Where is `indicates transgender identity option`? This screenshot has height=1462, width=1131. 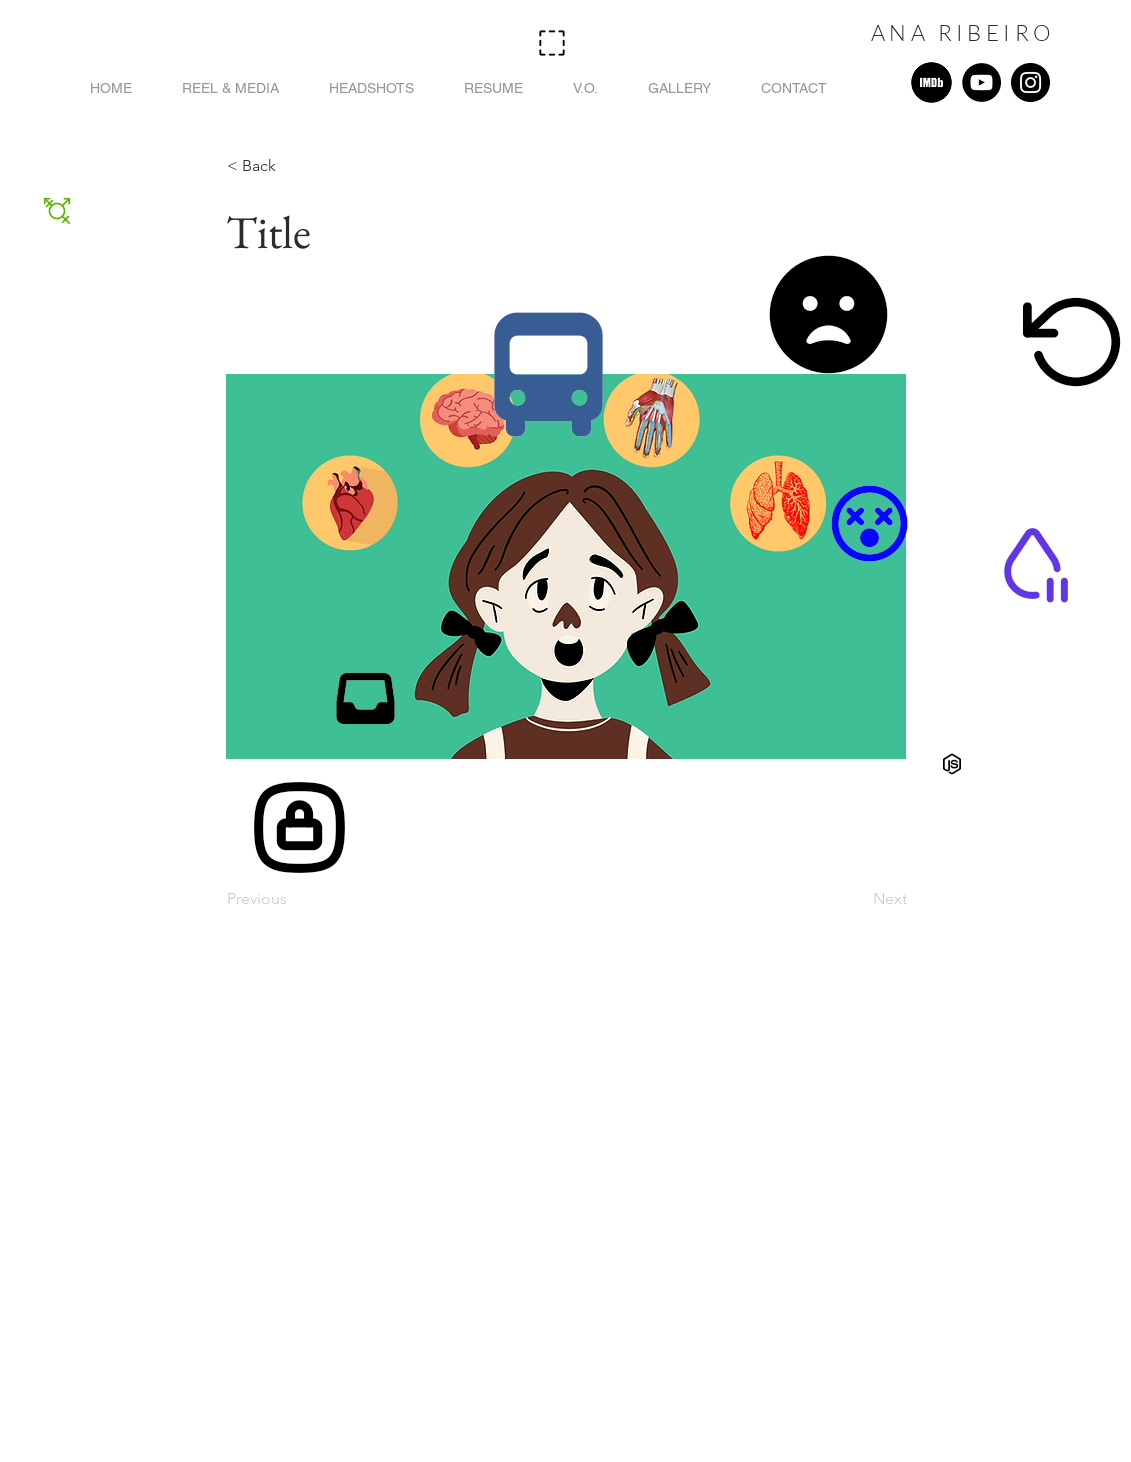
indicates transgender identity option is located at coordinates (57, 211).